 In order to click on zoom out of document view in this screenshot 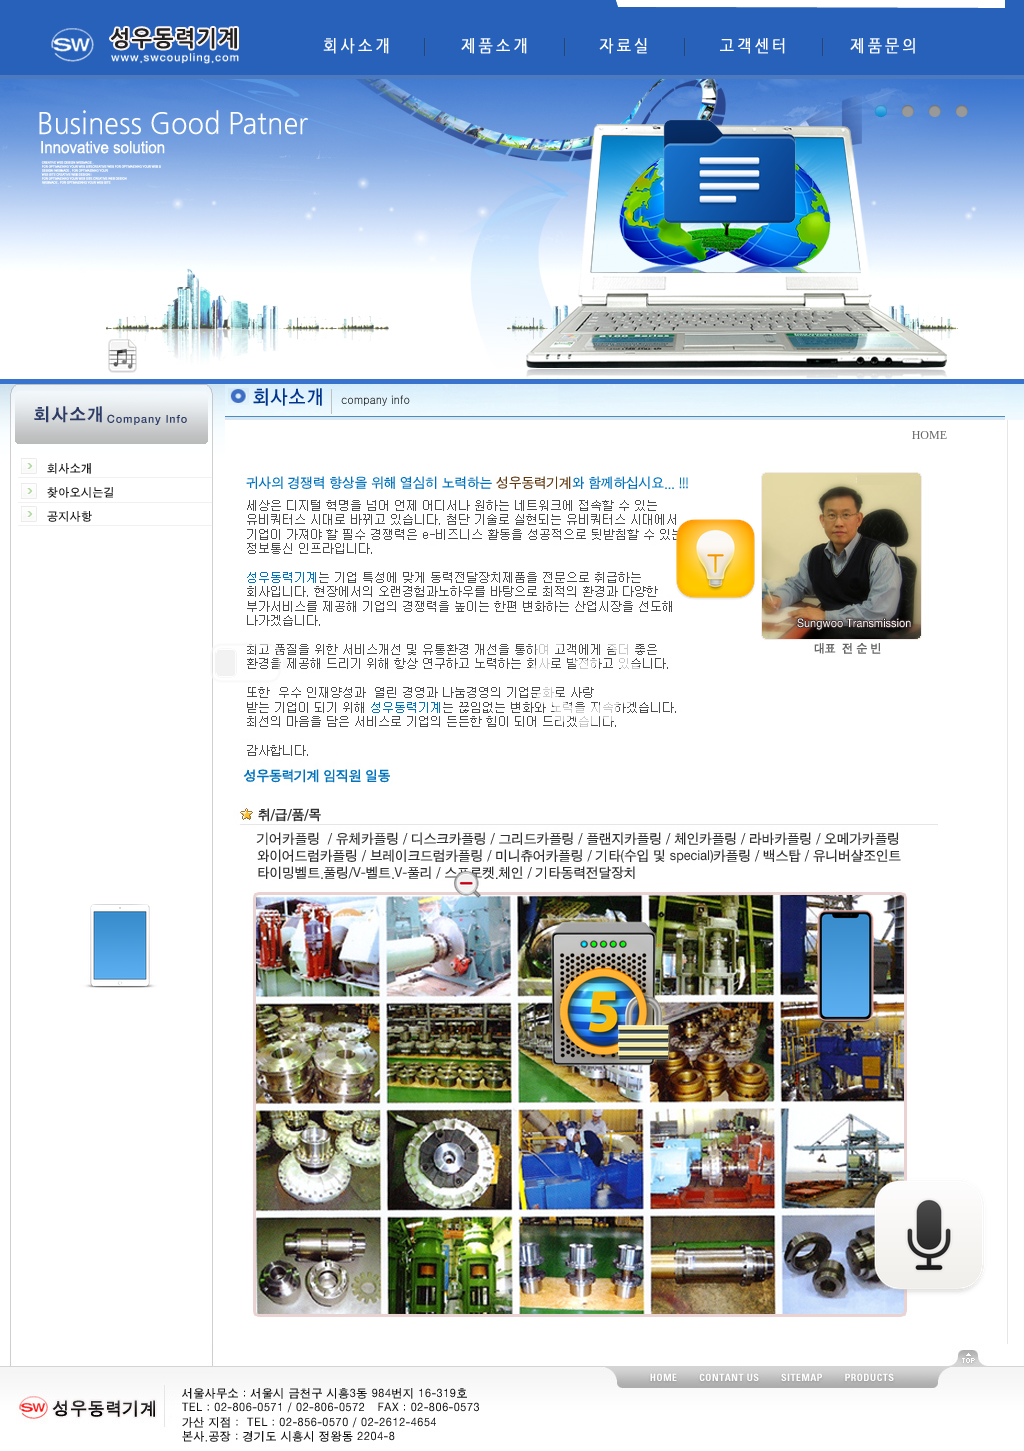, I will do `click(467, 884)`.